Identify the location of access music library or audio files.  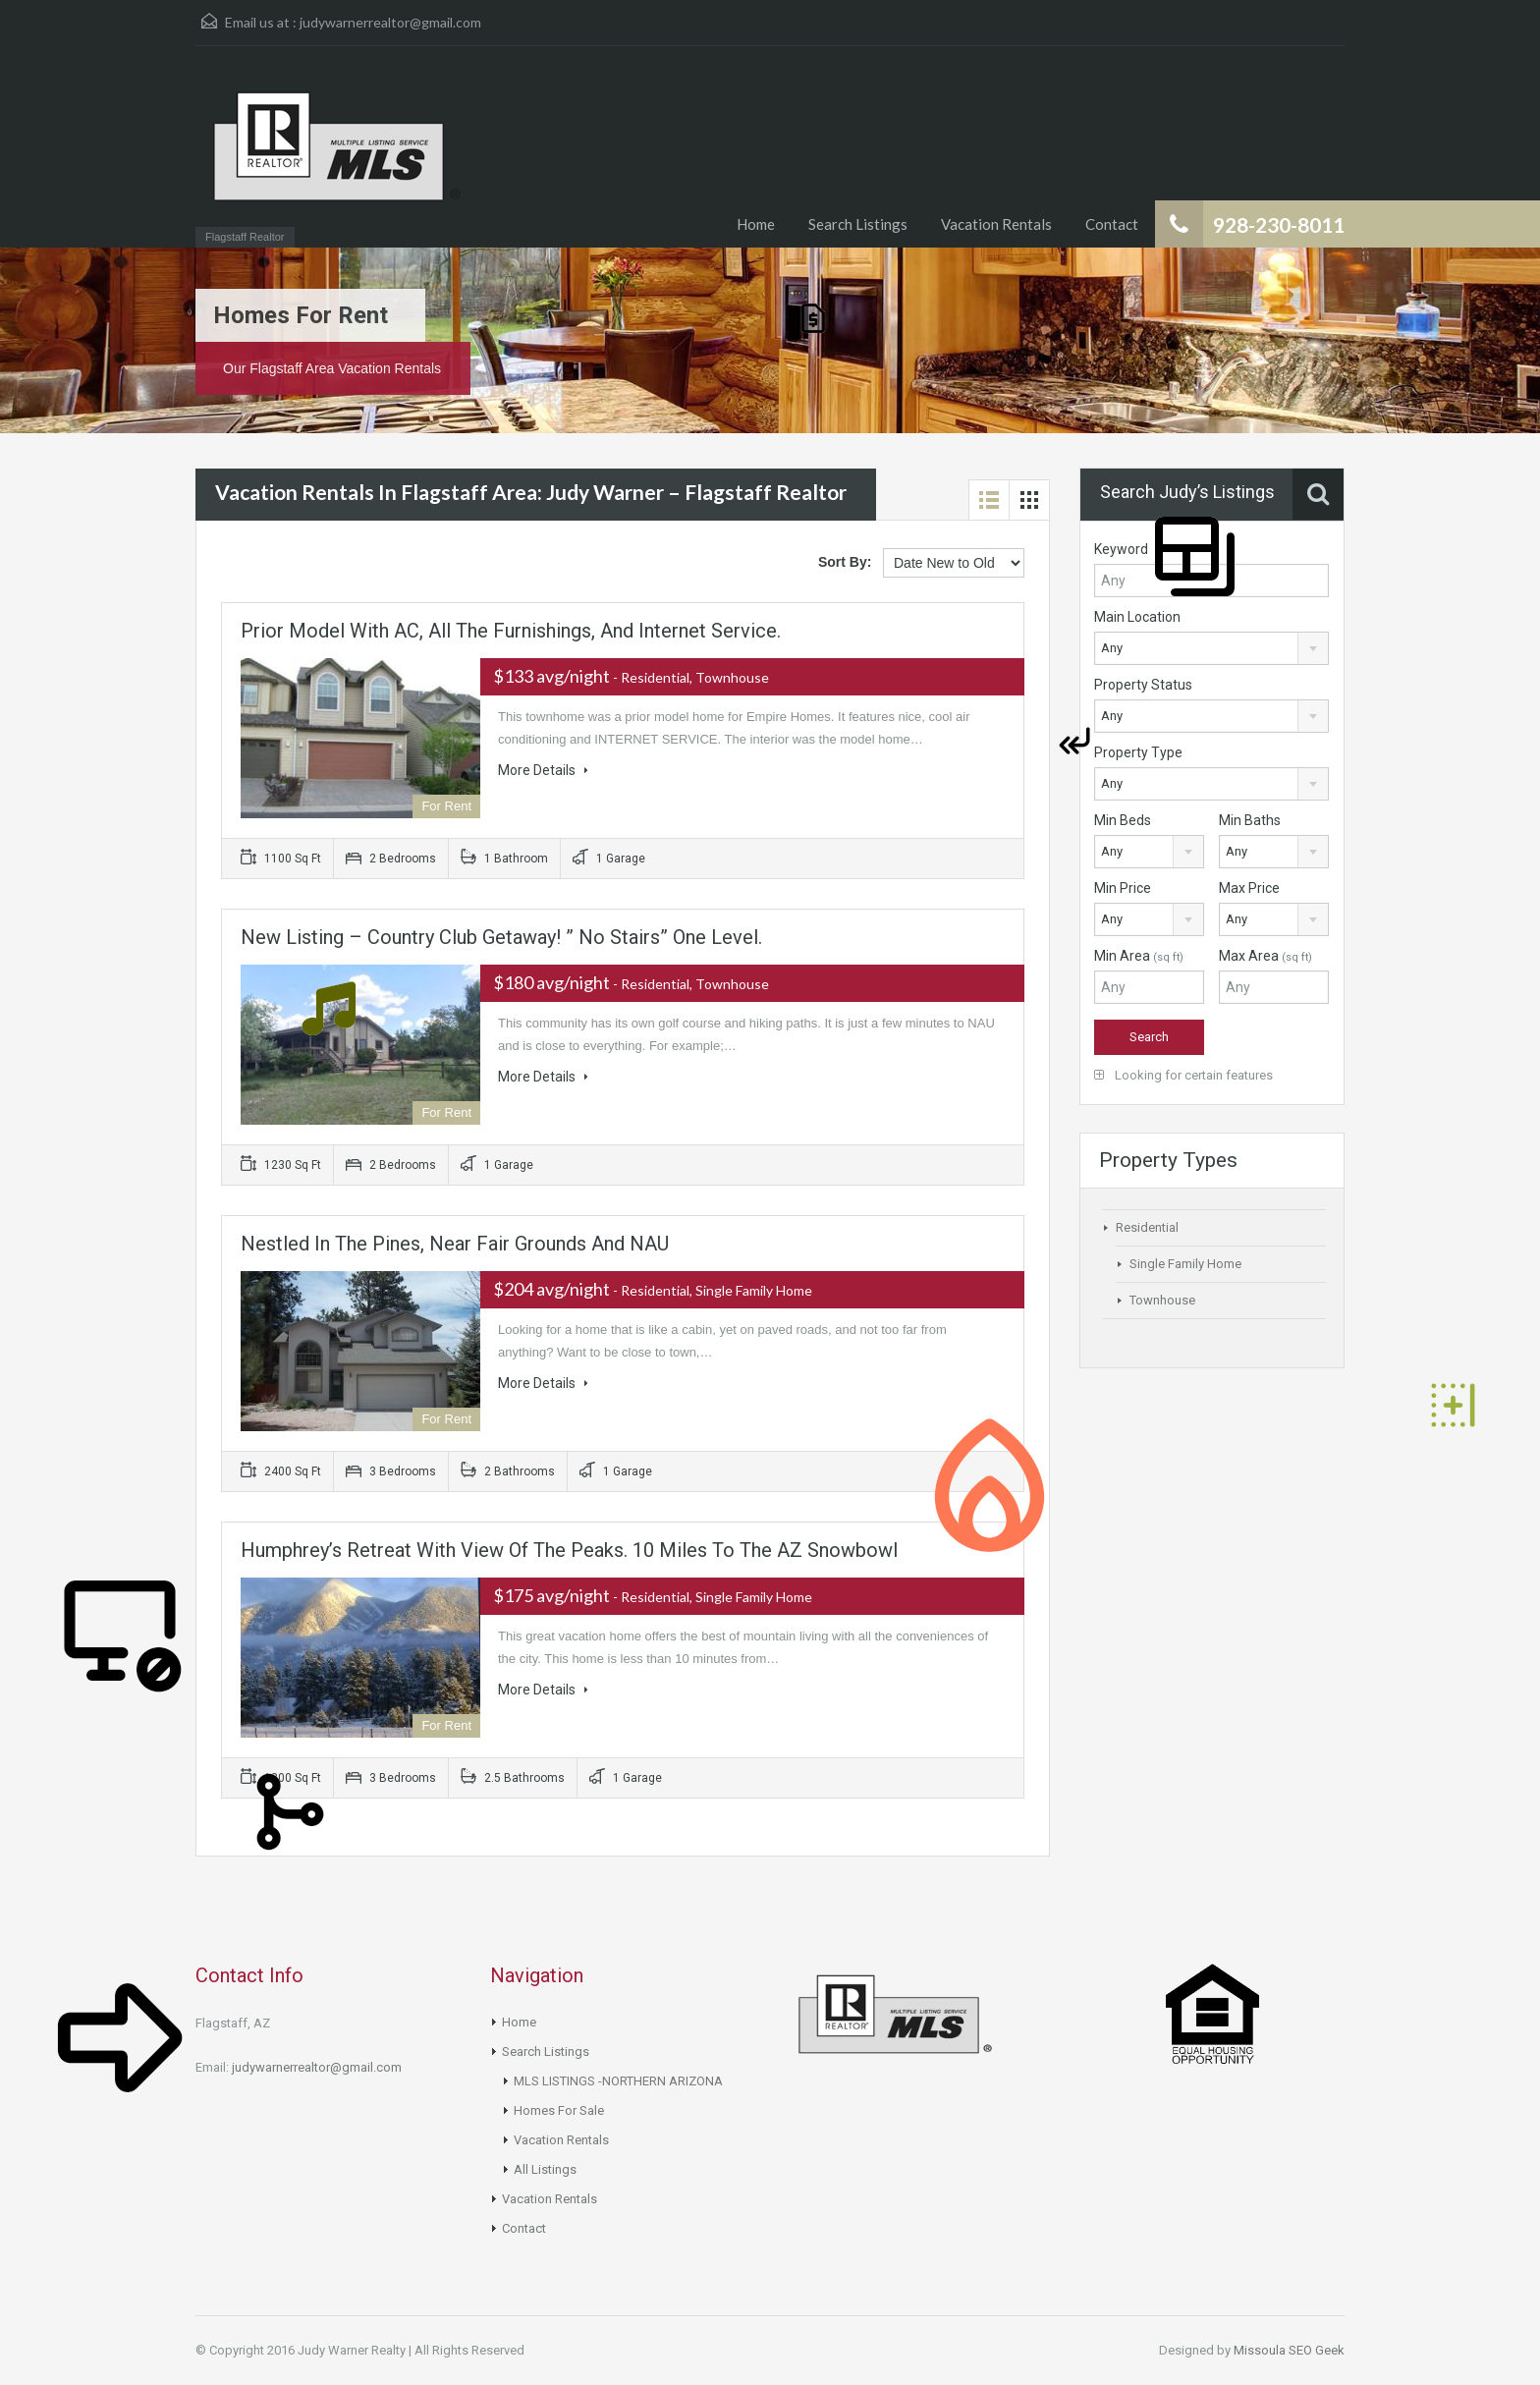
(330, 1010).